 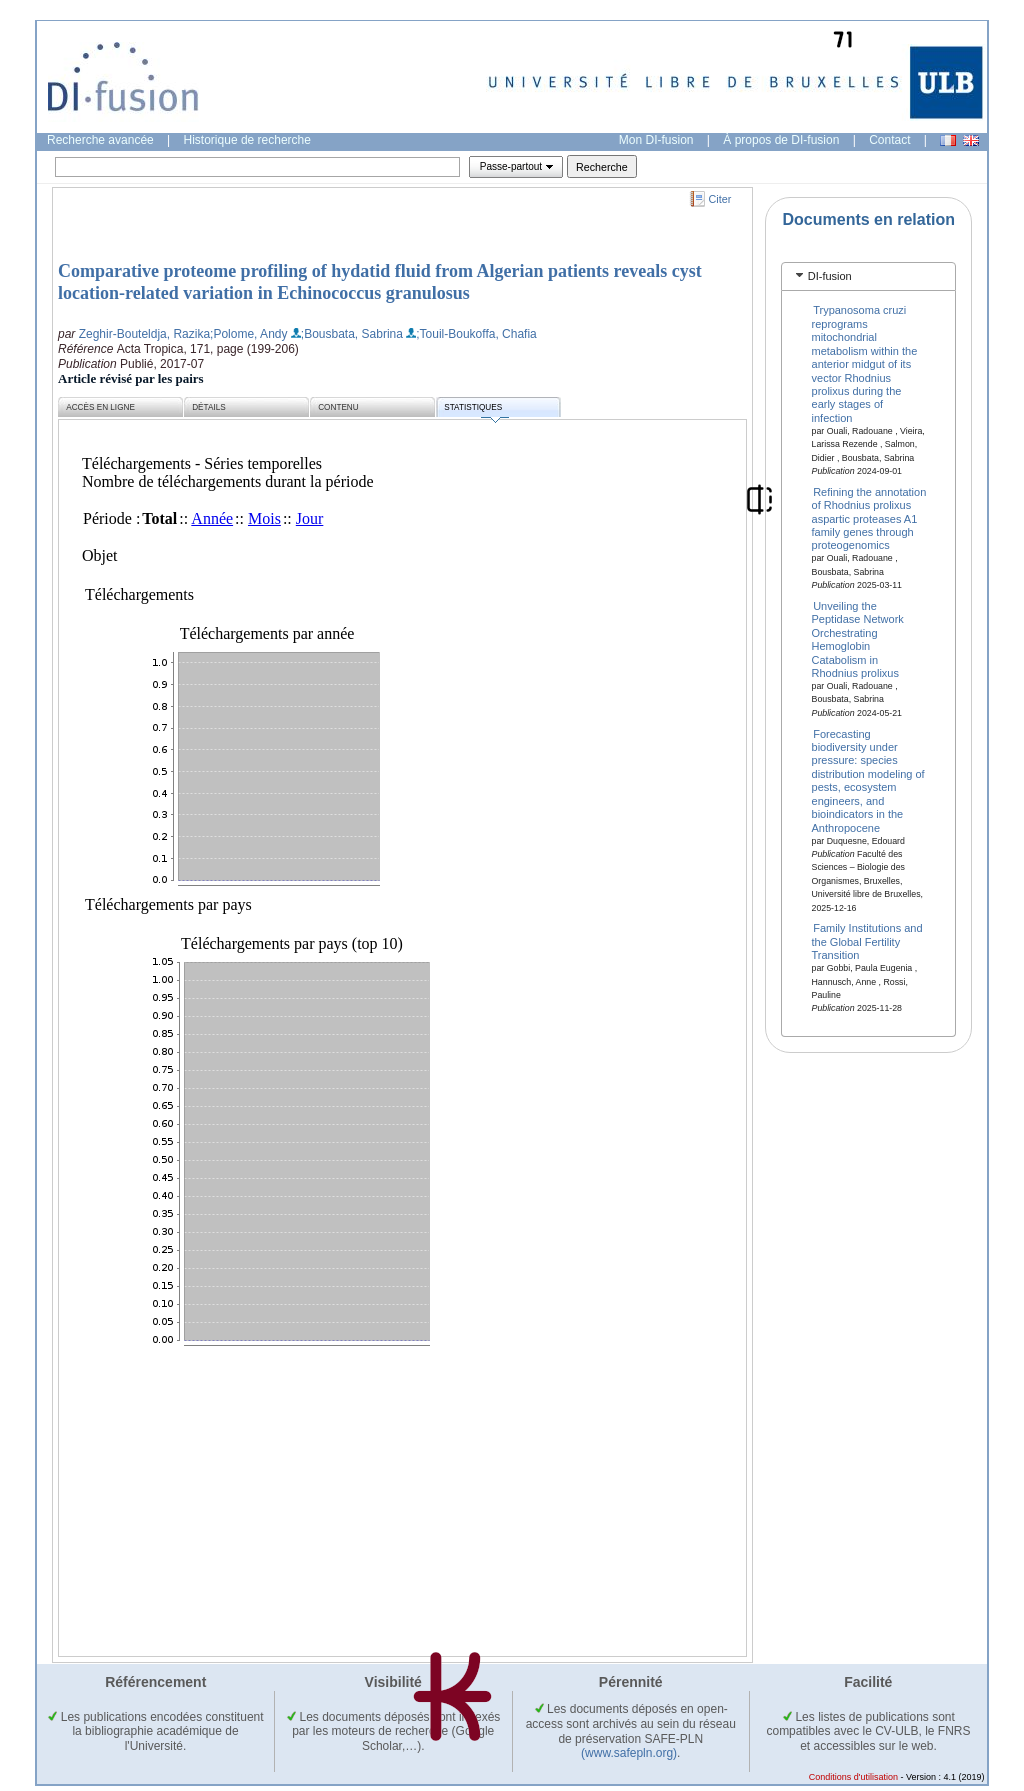 I want to click on toggle between two panel views, so click(x=759, y=499).